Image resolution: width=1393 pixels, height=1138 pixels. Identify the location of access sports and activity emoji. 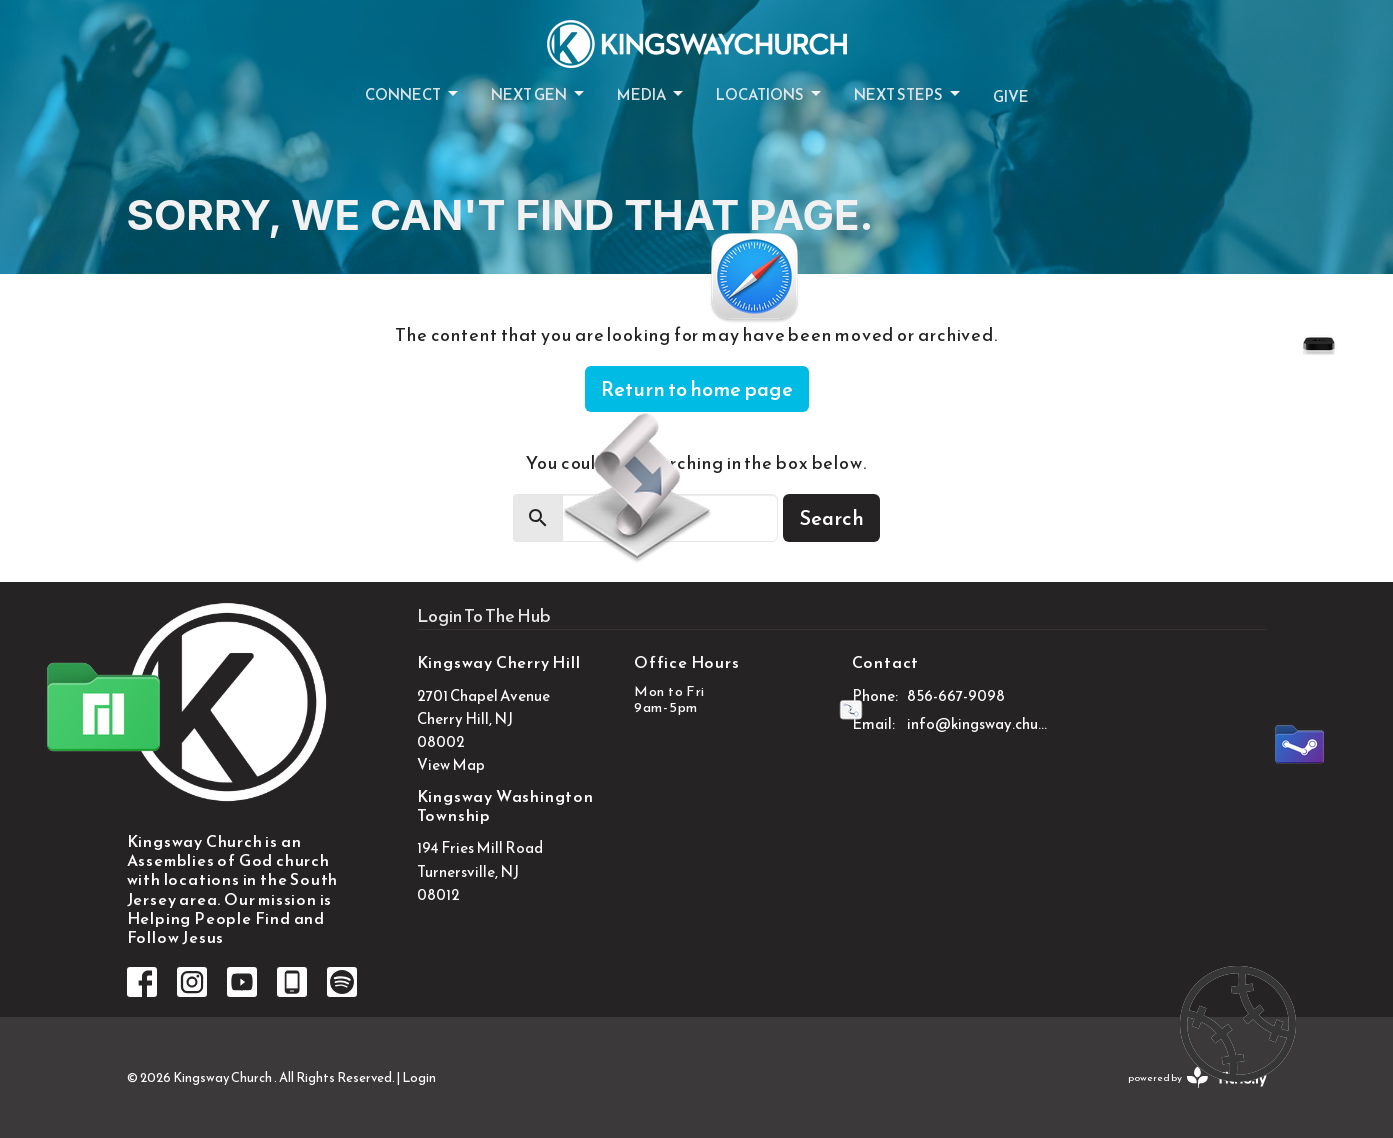
(1238, 1024).